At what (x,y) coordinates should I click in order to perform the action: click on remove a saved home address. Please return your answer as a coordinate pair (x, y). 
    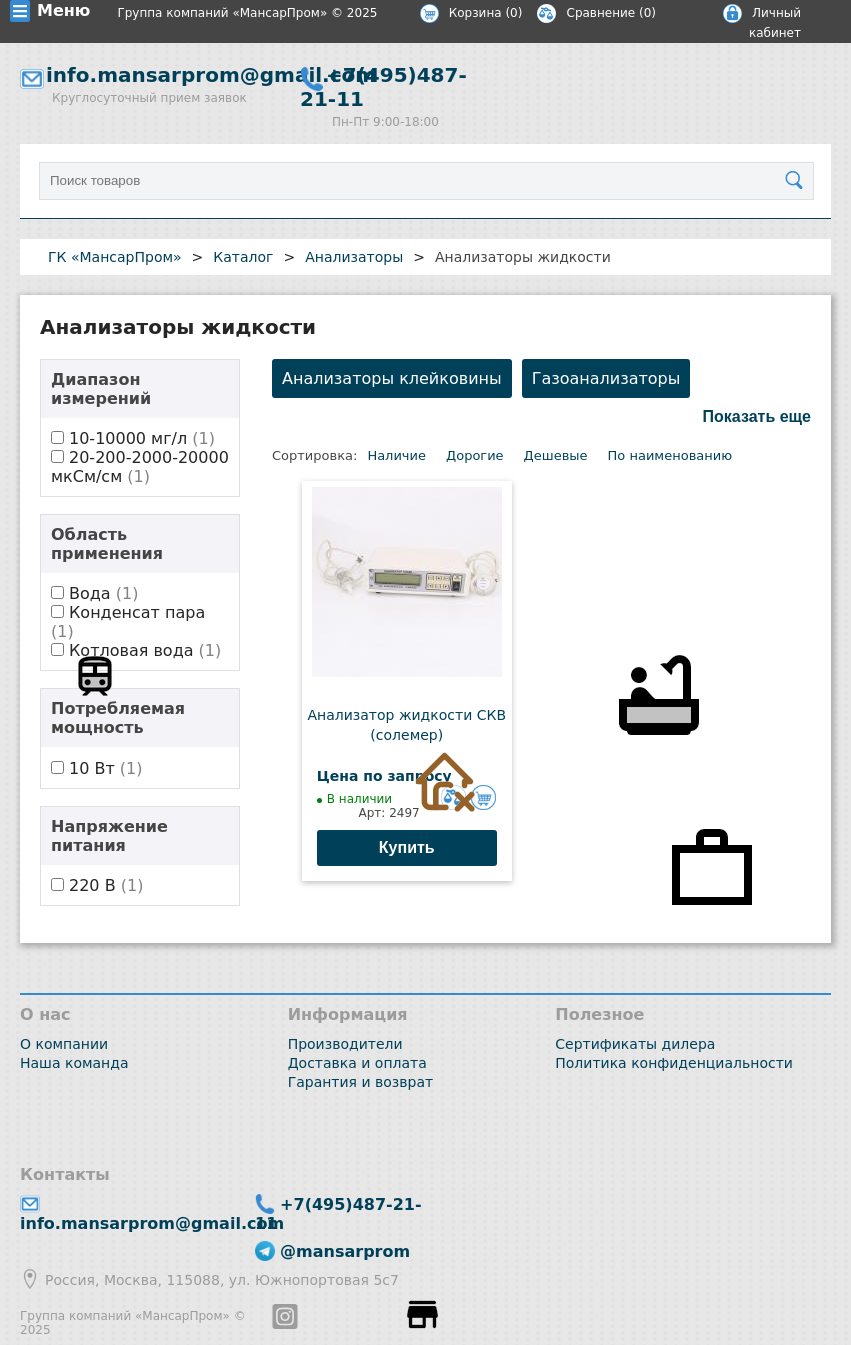
    Looking at the image, I should click on (444, 781).